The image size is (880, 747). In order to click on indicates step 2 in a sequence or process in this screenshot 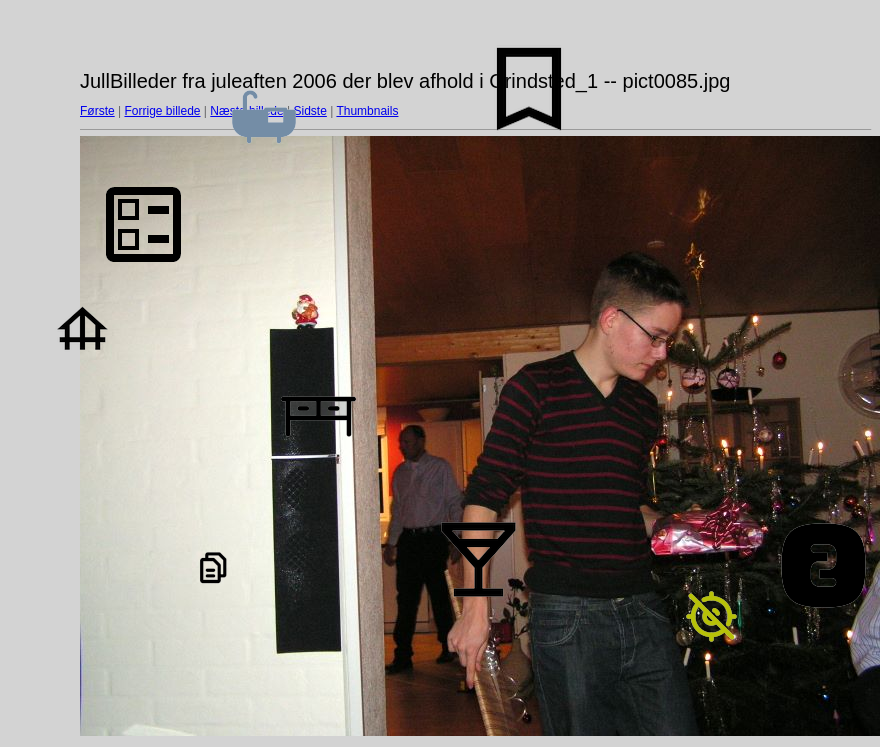, I will do `click(823, 565)`.